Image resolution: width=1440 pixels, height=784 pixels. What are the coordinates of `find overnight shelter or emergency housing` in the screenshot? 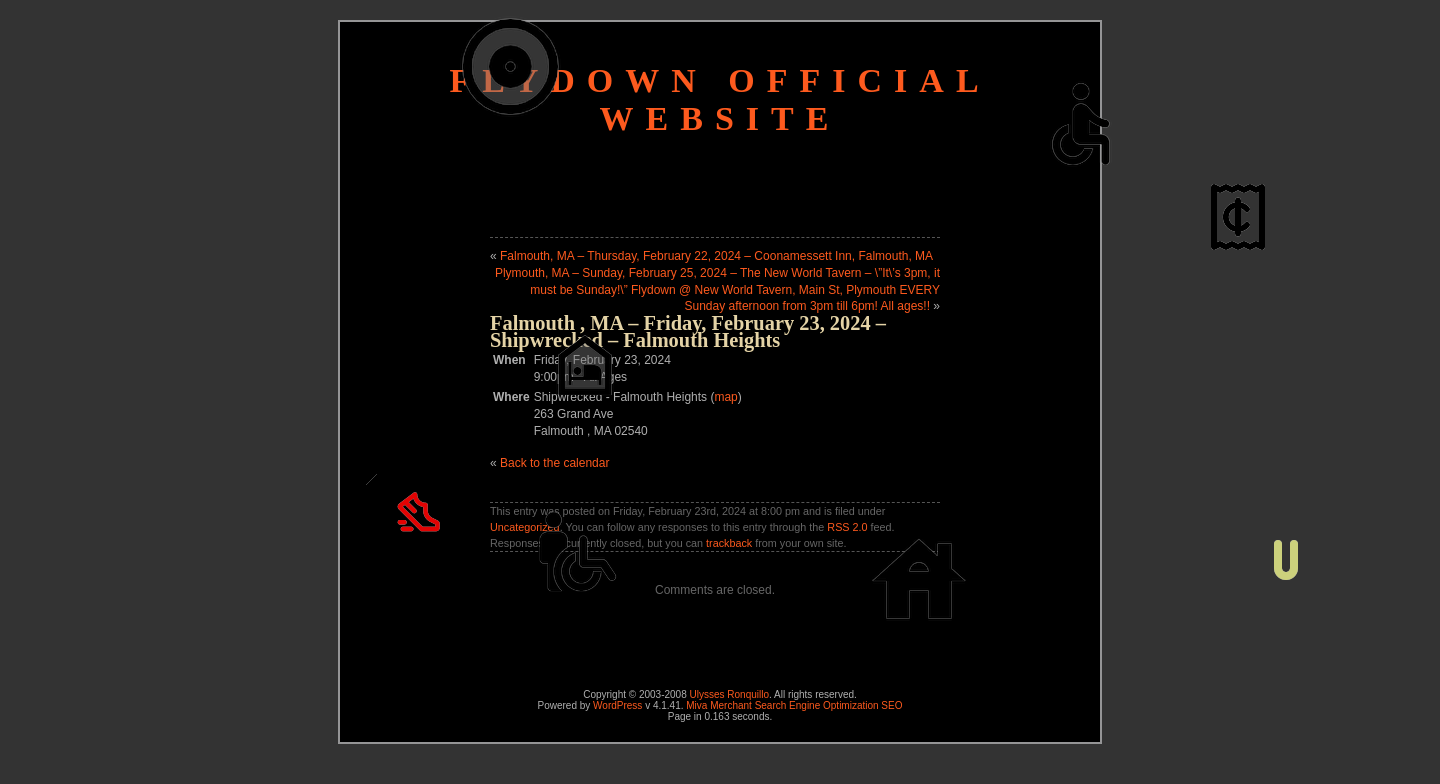 It's located at (585, 365).